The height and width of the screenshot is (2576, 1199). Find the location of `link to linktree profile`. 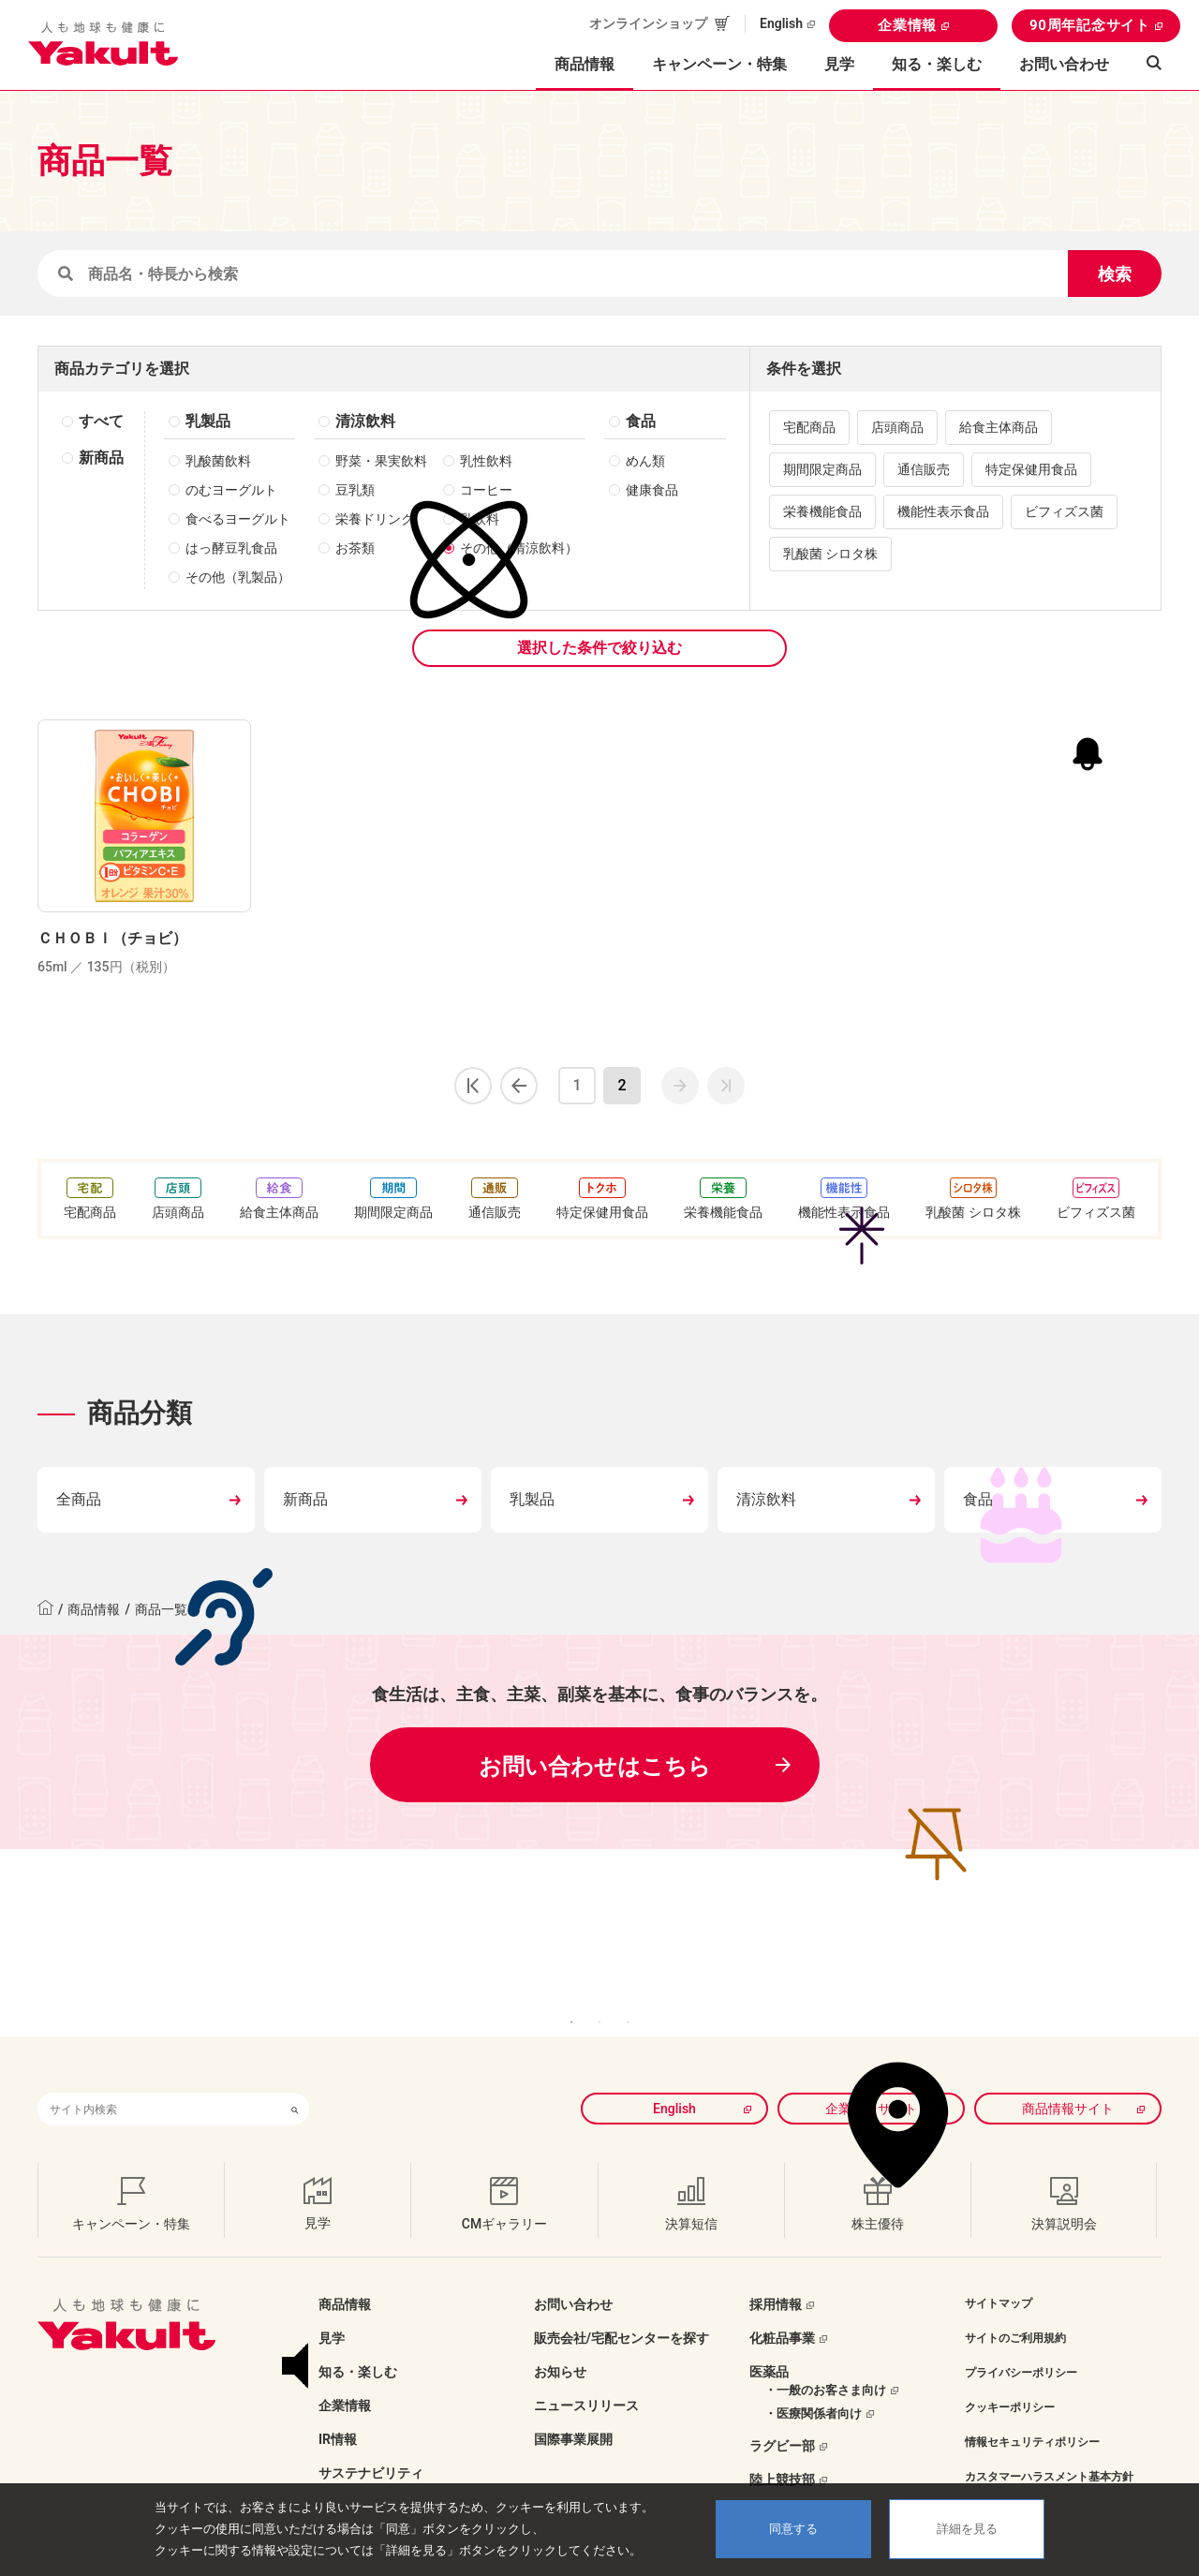

link to linktree profile is located at coordinates (862, 1236).